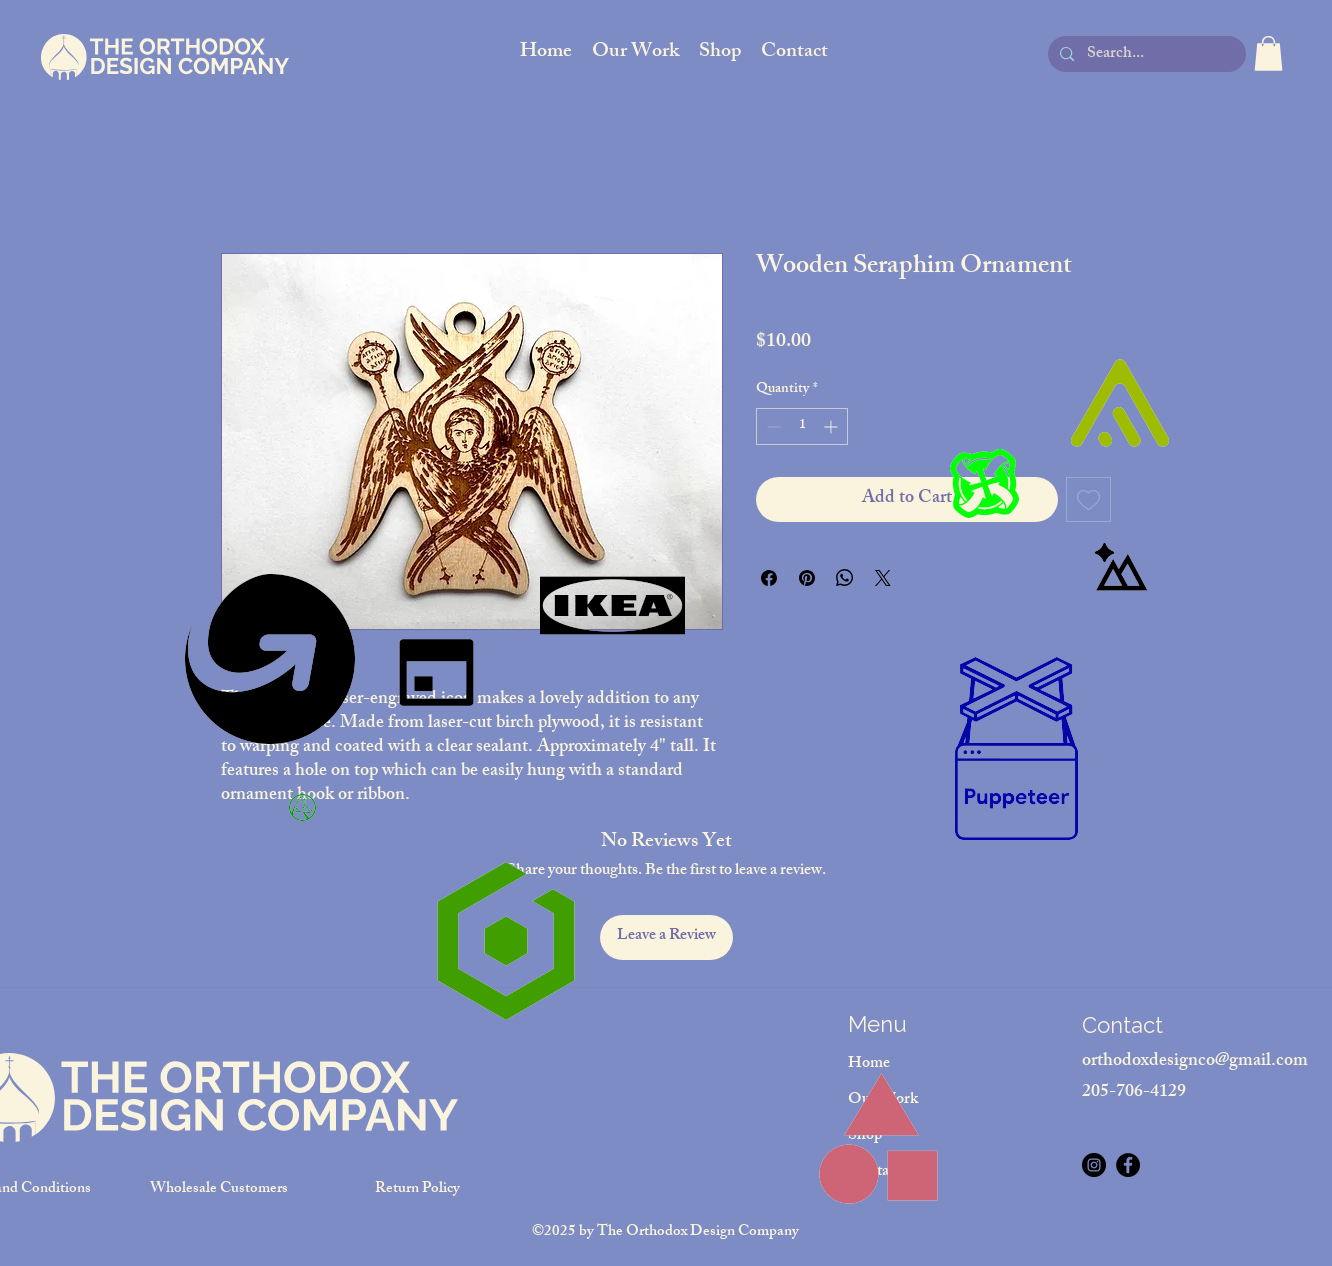  I want to click on open the MoneyGram app, so click(270, 659).